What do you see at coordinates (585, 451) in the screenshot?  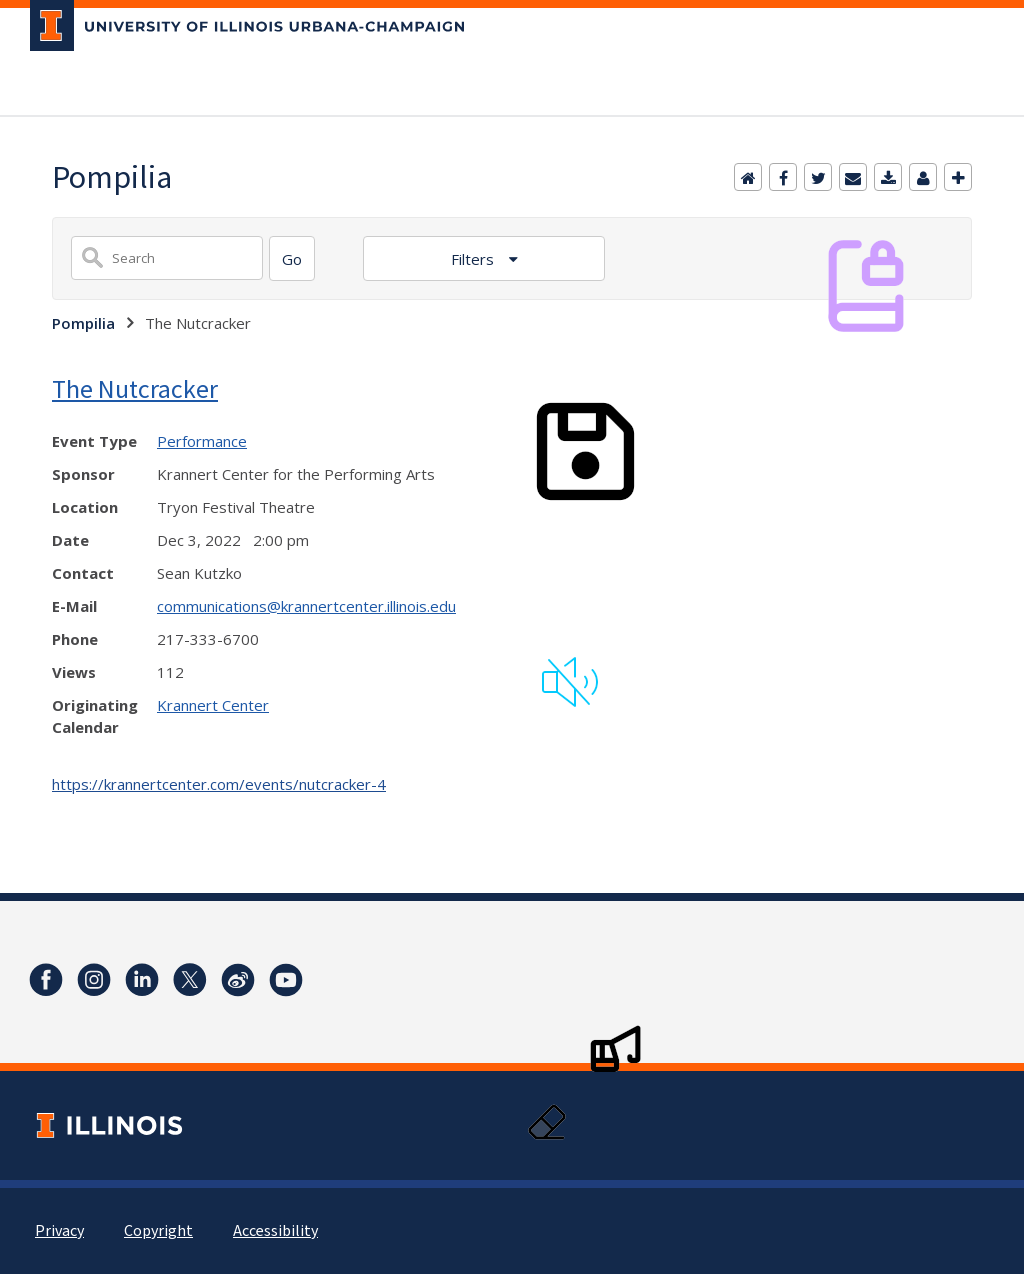 I see `save current file or document` at bounding box center [585, 451].